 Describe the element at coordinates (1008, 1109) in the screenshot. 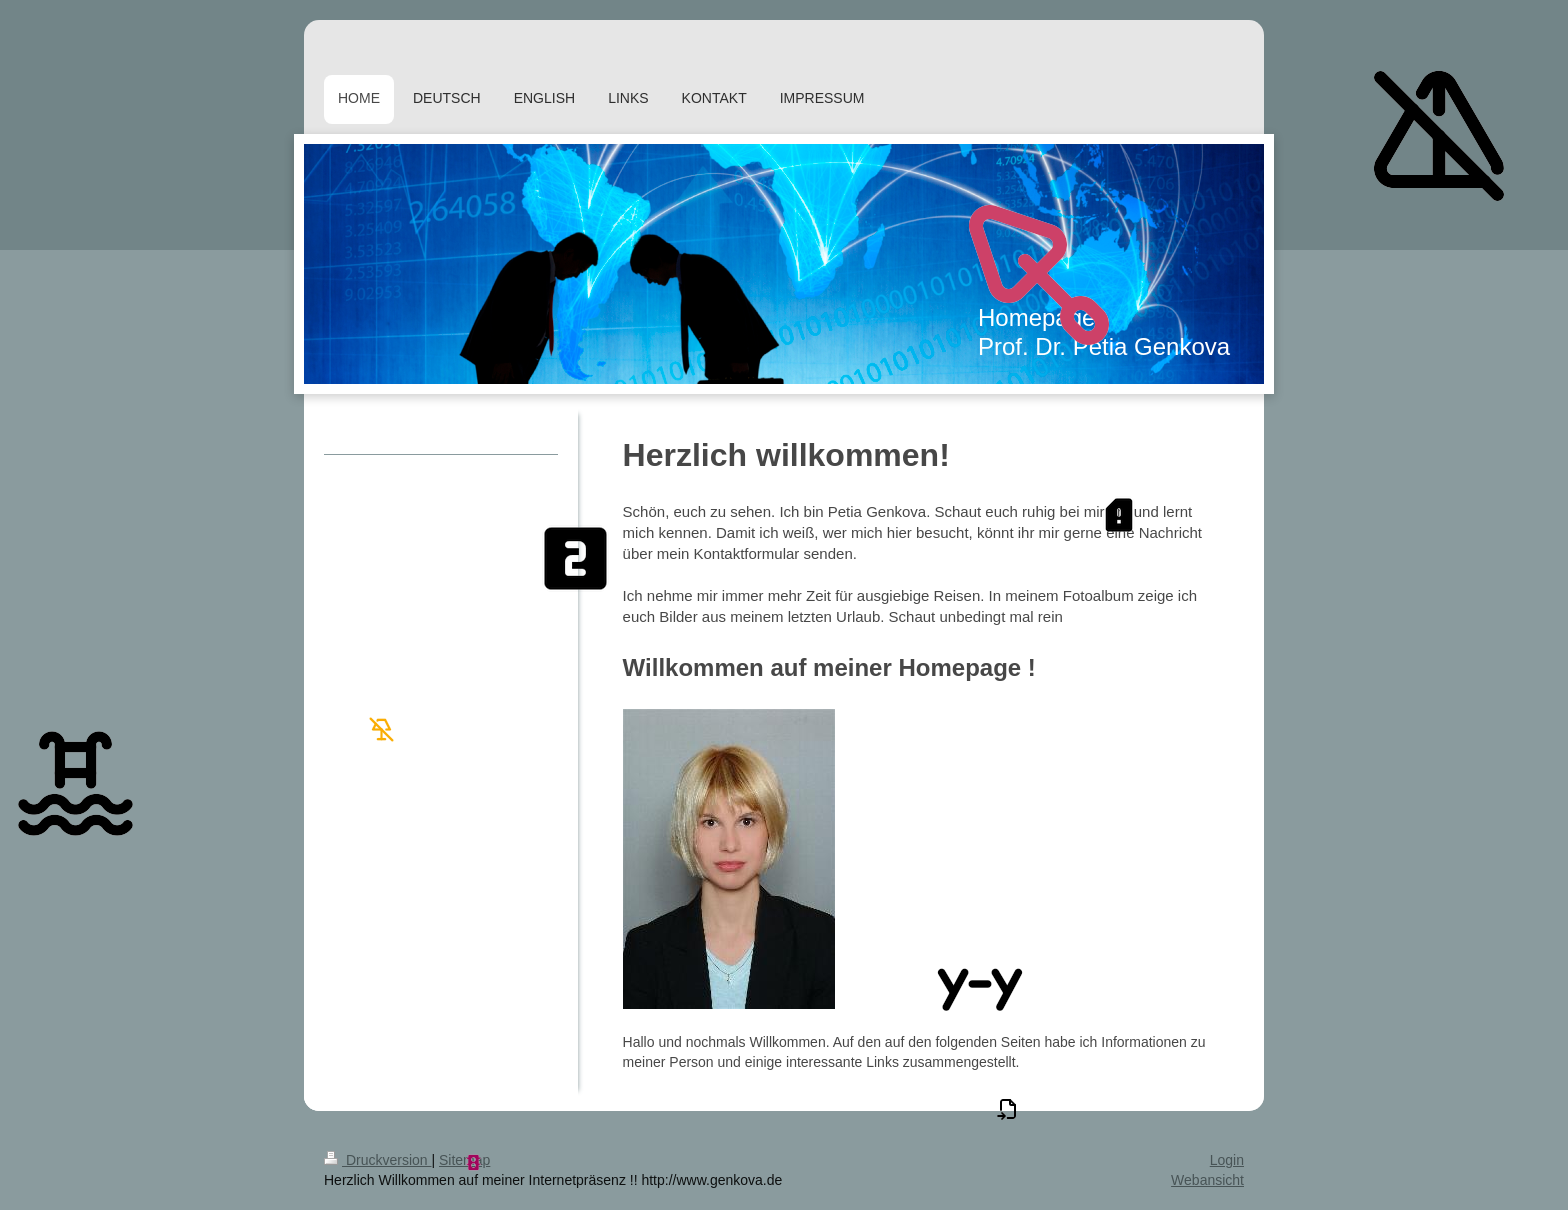

I see `import a file from another source` at that location.